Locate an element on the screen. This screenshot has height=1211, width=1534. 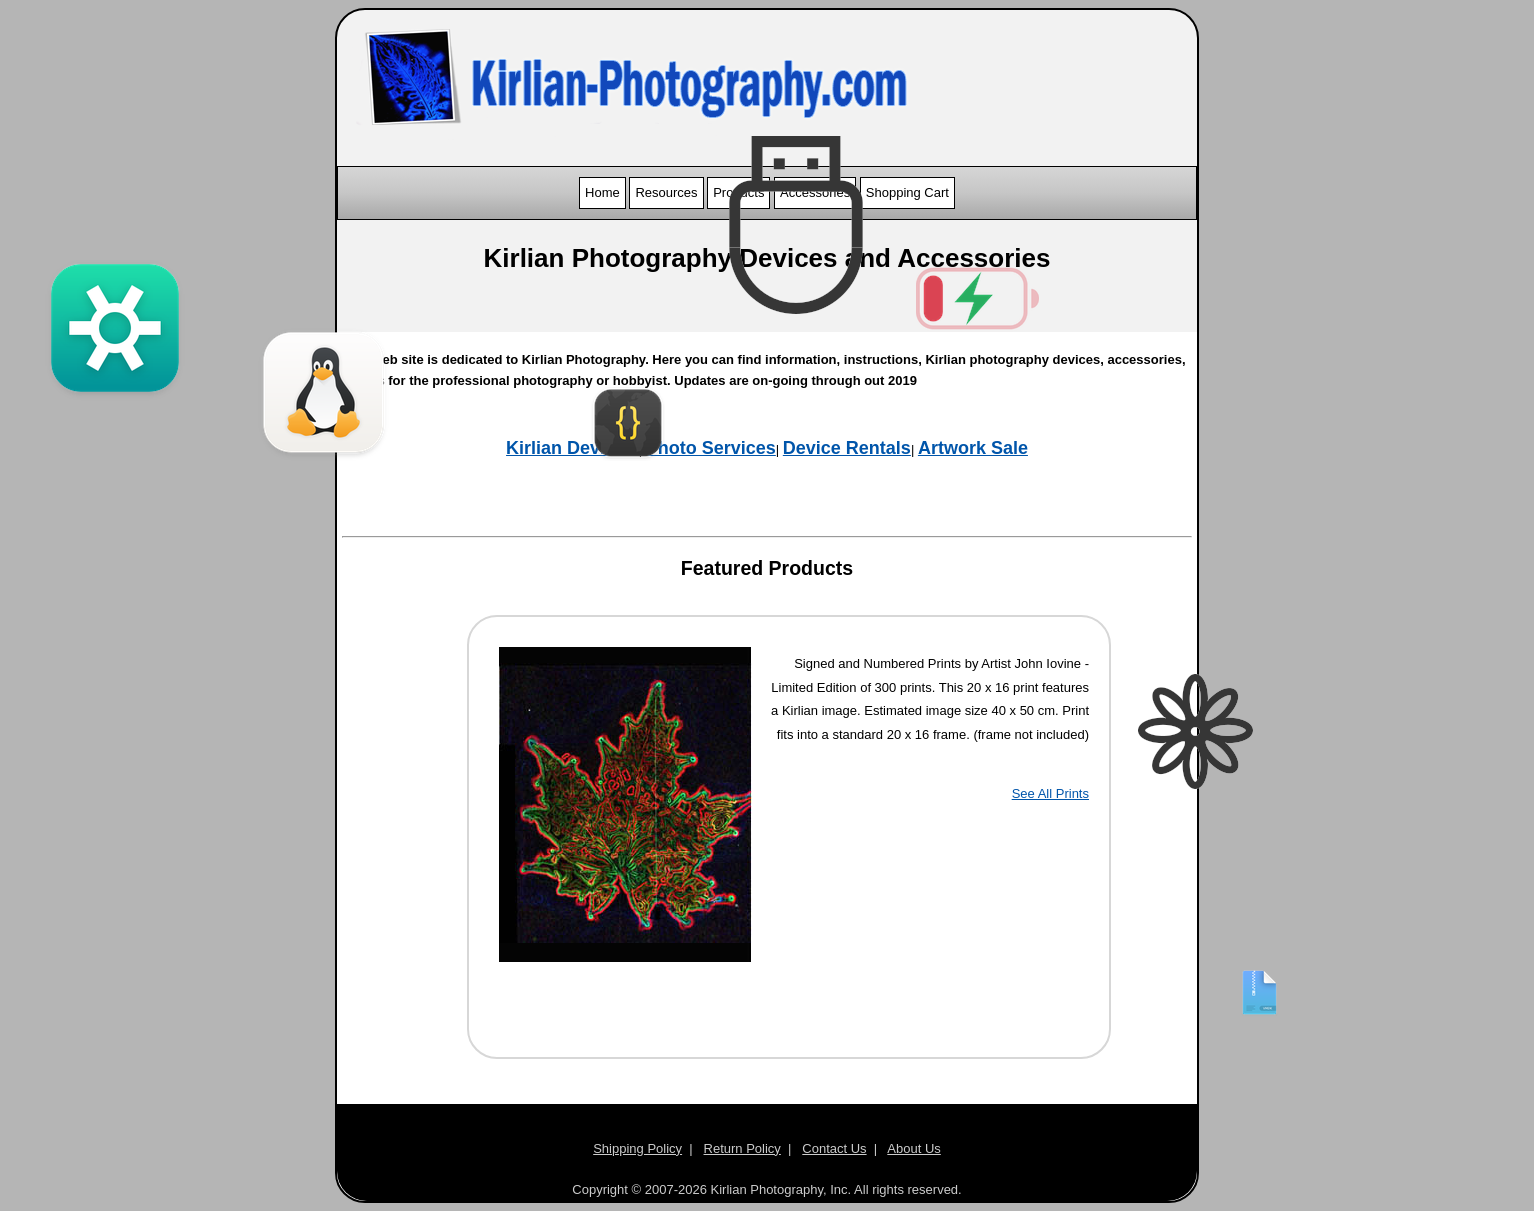
indicates battery is critically low but currently charging is located at coordinates (977, 298).